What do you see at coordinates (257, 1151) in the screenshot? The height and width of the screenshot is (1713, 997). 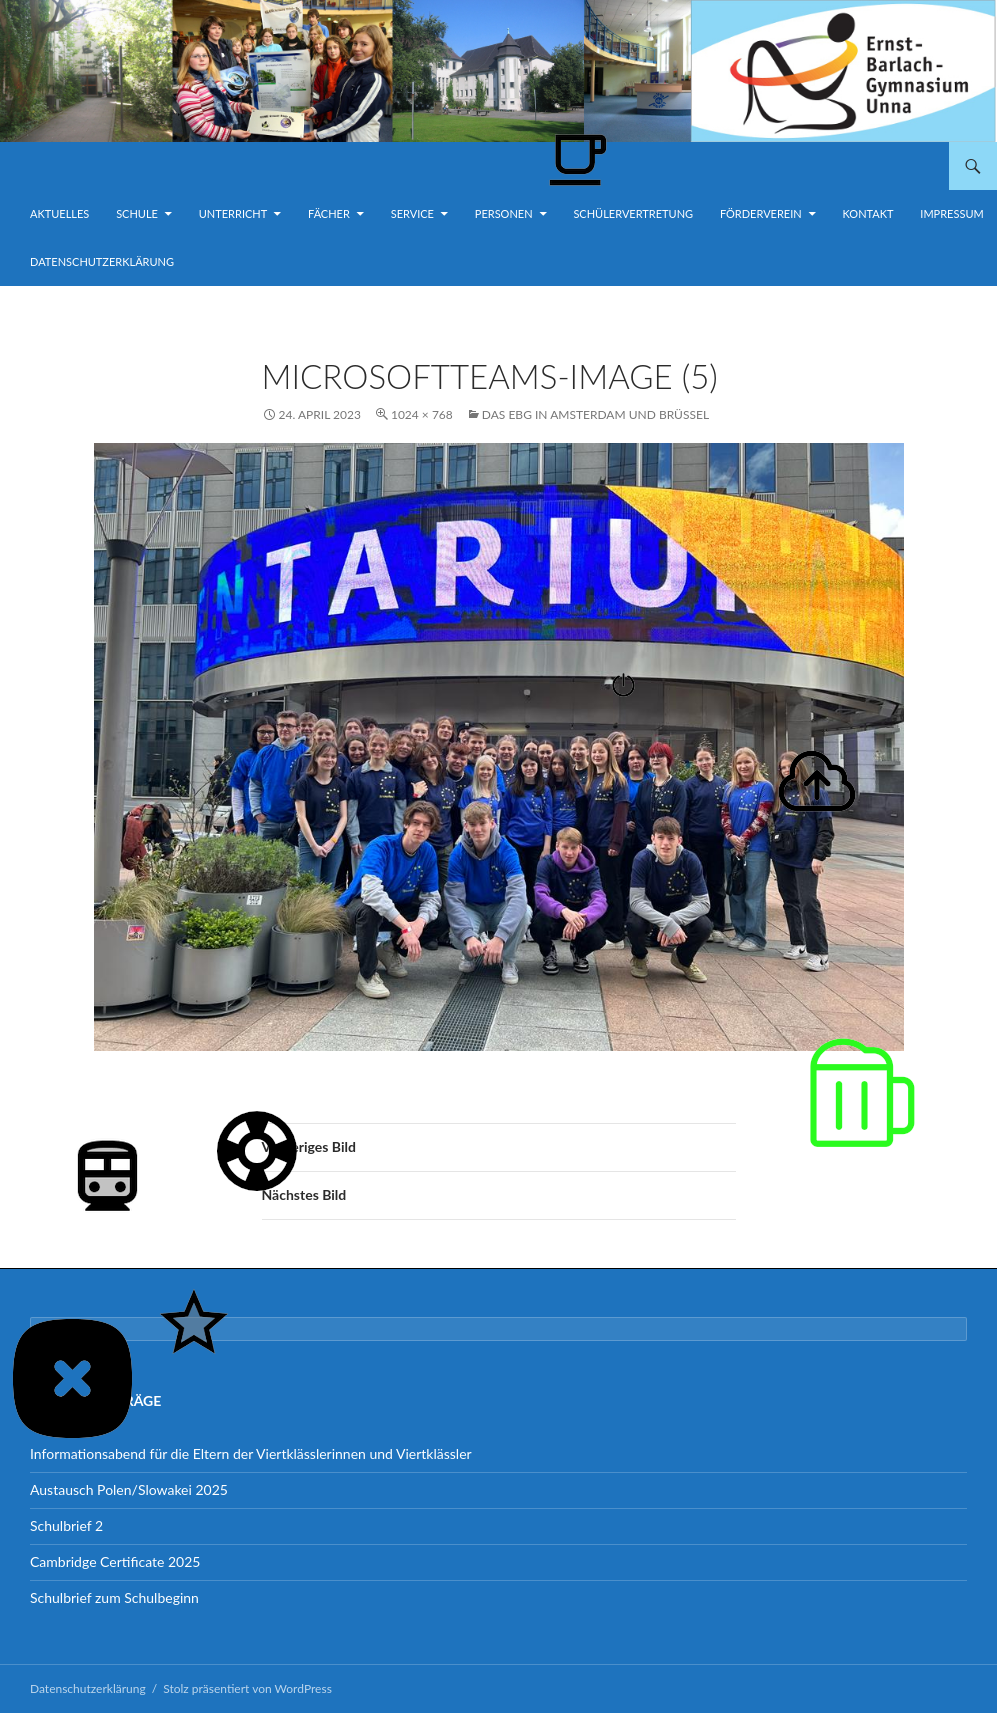 I see `access help and support options` at bounding box center [257, 1151].